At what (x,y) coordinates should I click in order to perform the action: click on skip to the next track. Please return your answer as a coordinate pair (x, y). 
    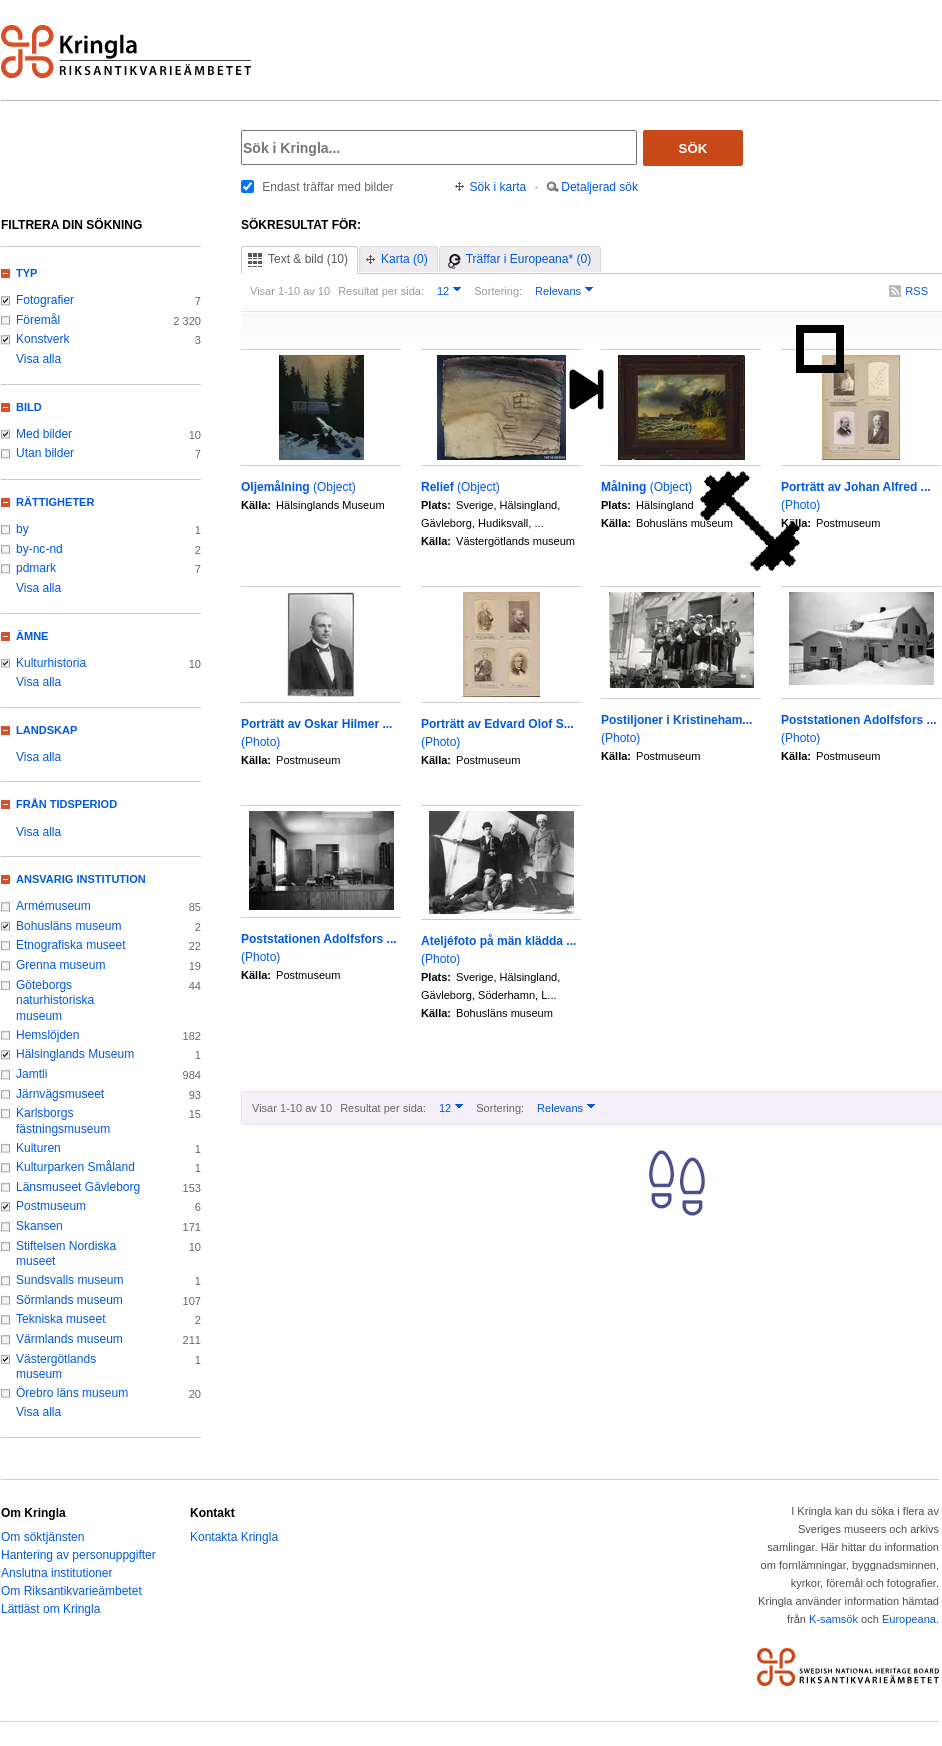
    Looking at the image, I should click on (586, 389).